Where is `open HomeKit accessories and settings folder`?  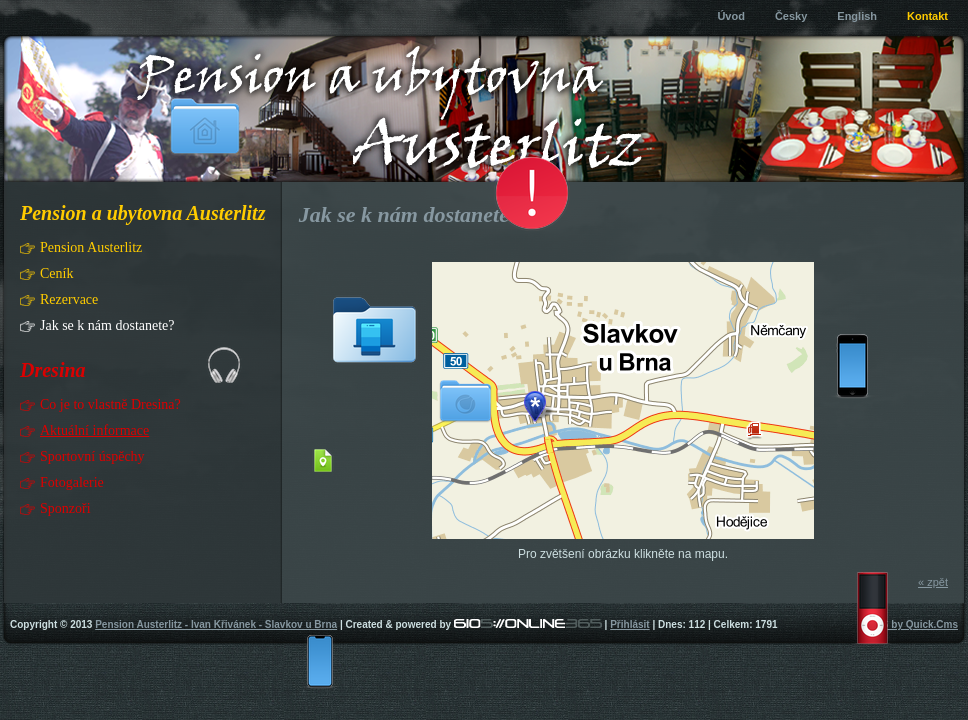 open HomeKit accessories and settings folder is located at coordinates (205, 126).